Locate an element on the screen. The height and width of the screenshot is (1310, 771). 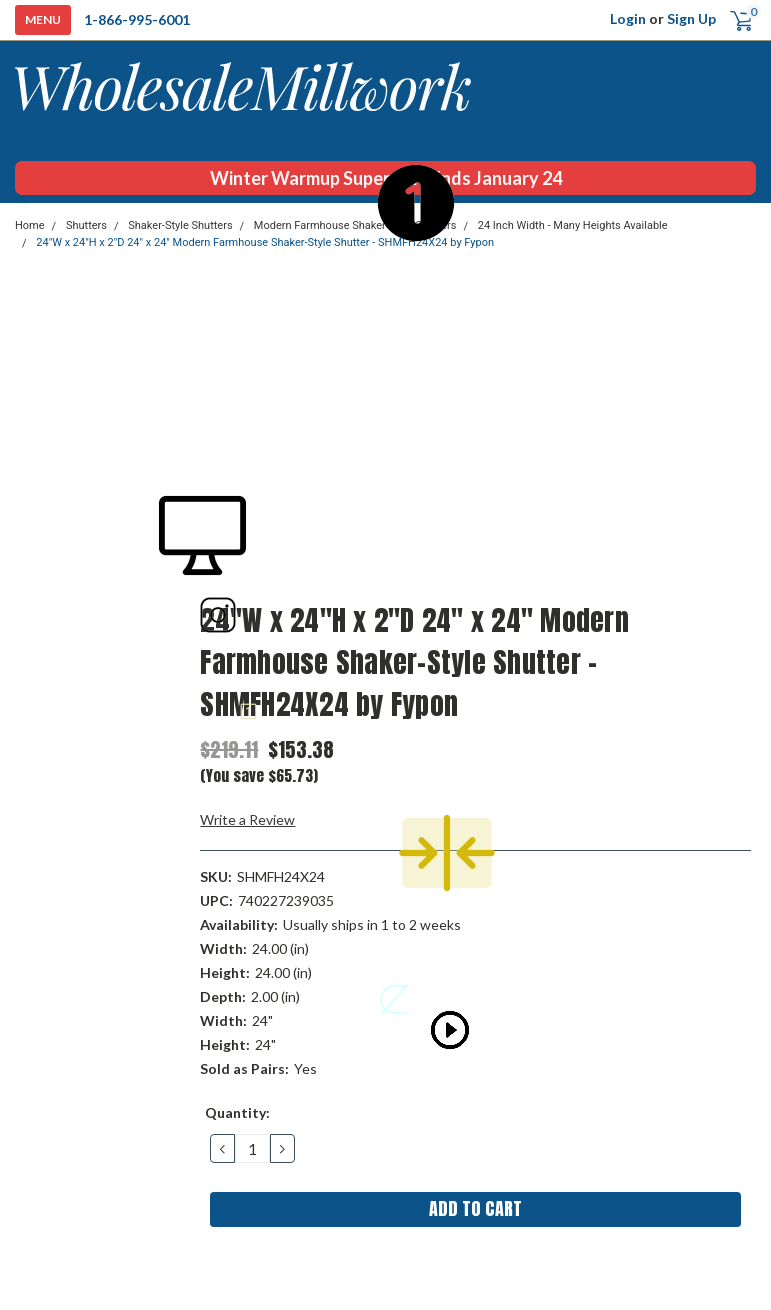
view on desktop device is located at coordinates (202, 535).